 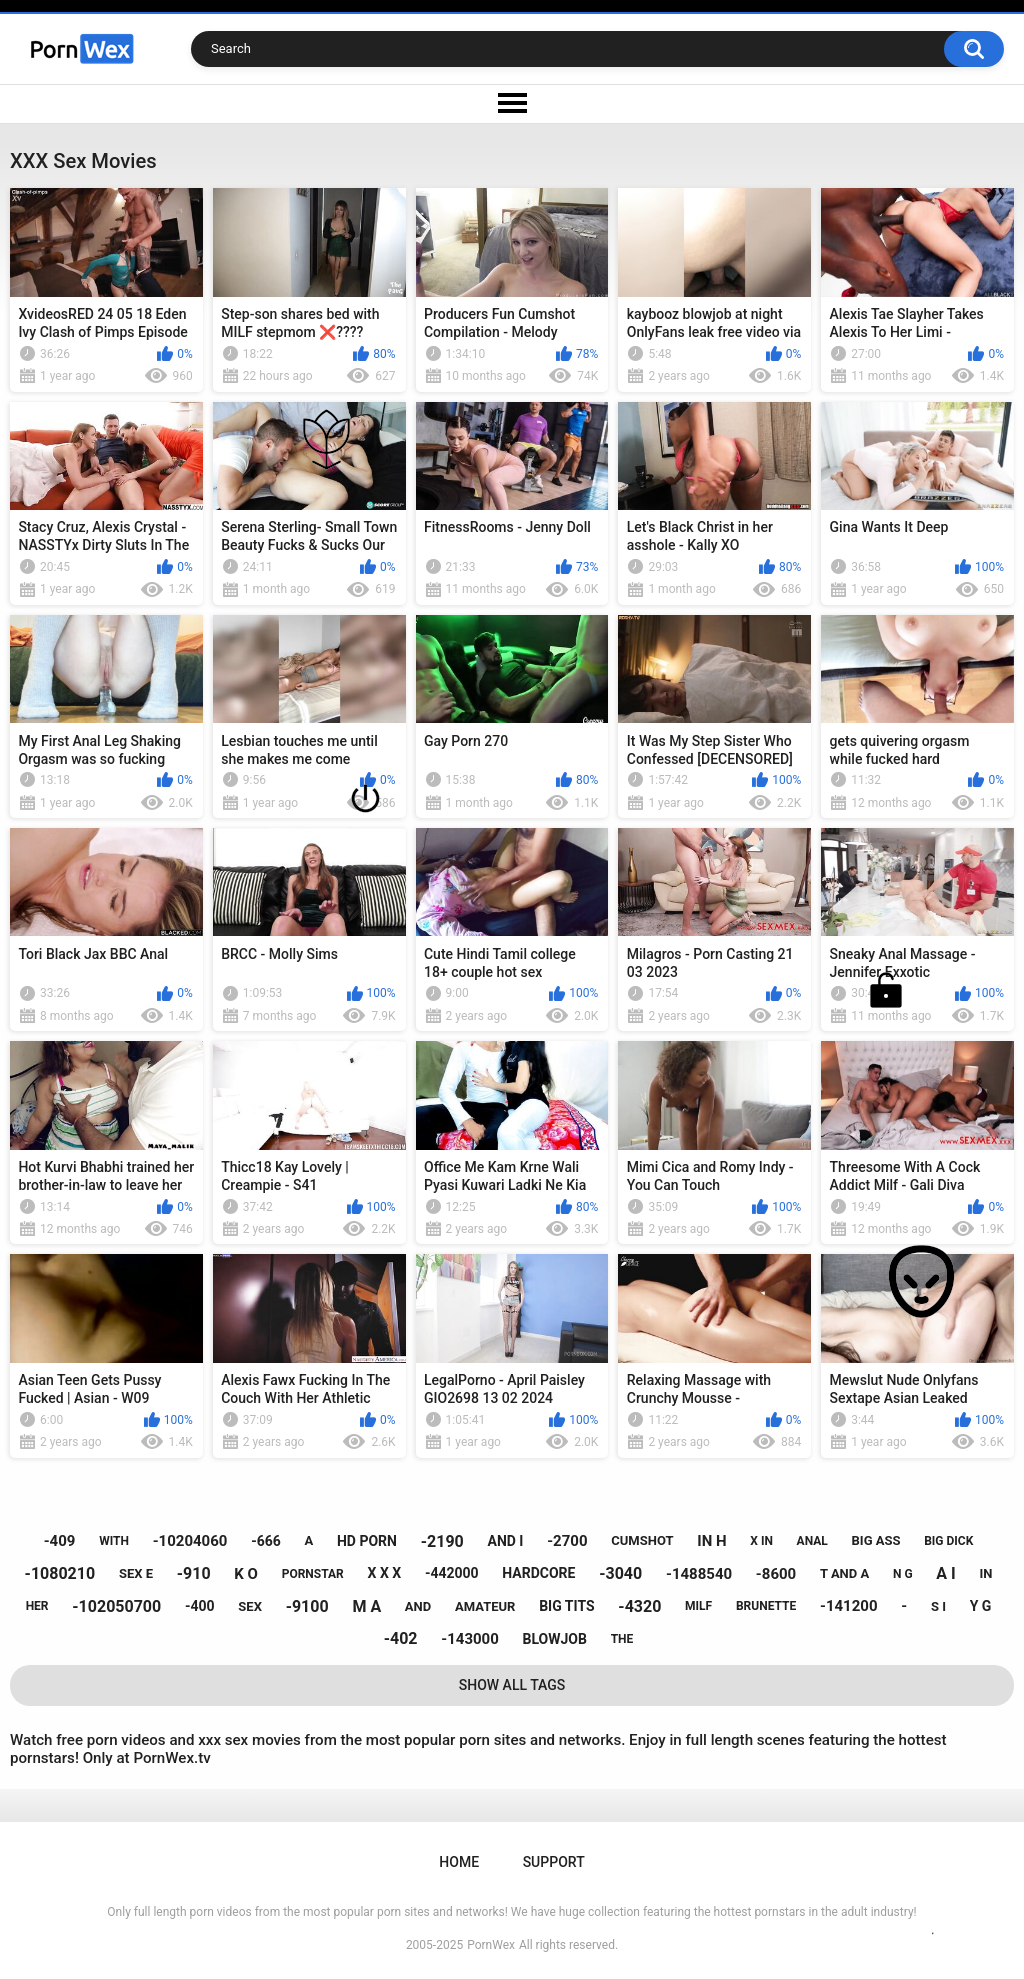 What do you see at coordinates (886, 992) in the screenshot?
I see `unlock or access secured content` at bounding box center [886, 992].